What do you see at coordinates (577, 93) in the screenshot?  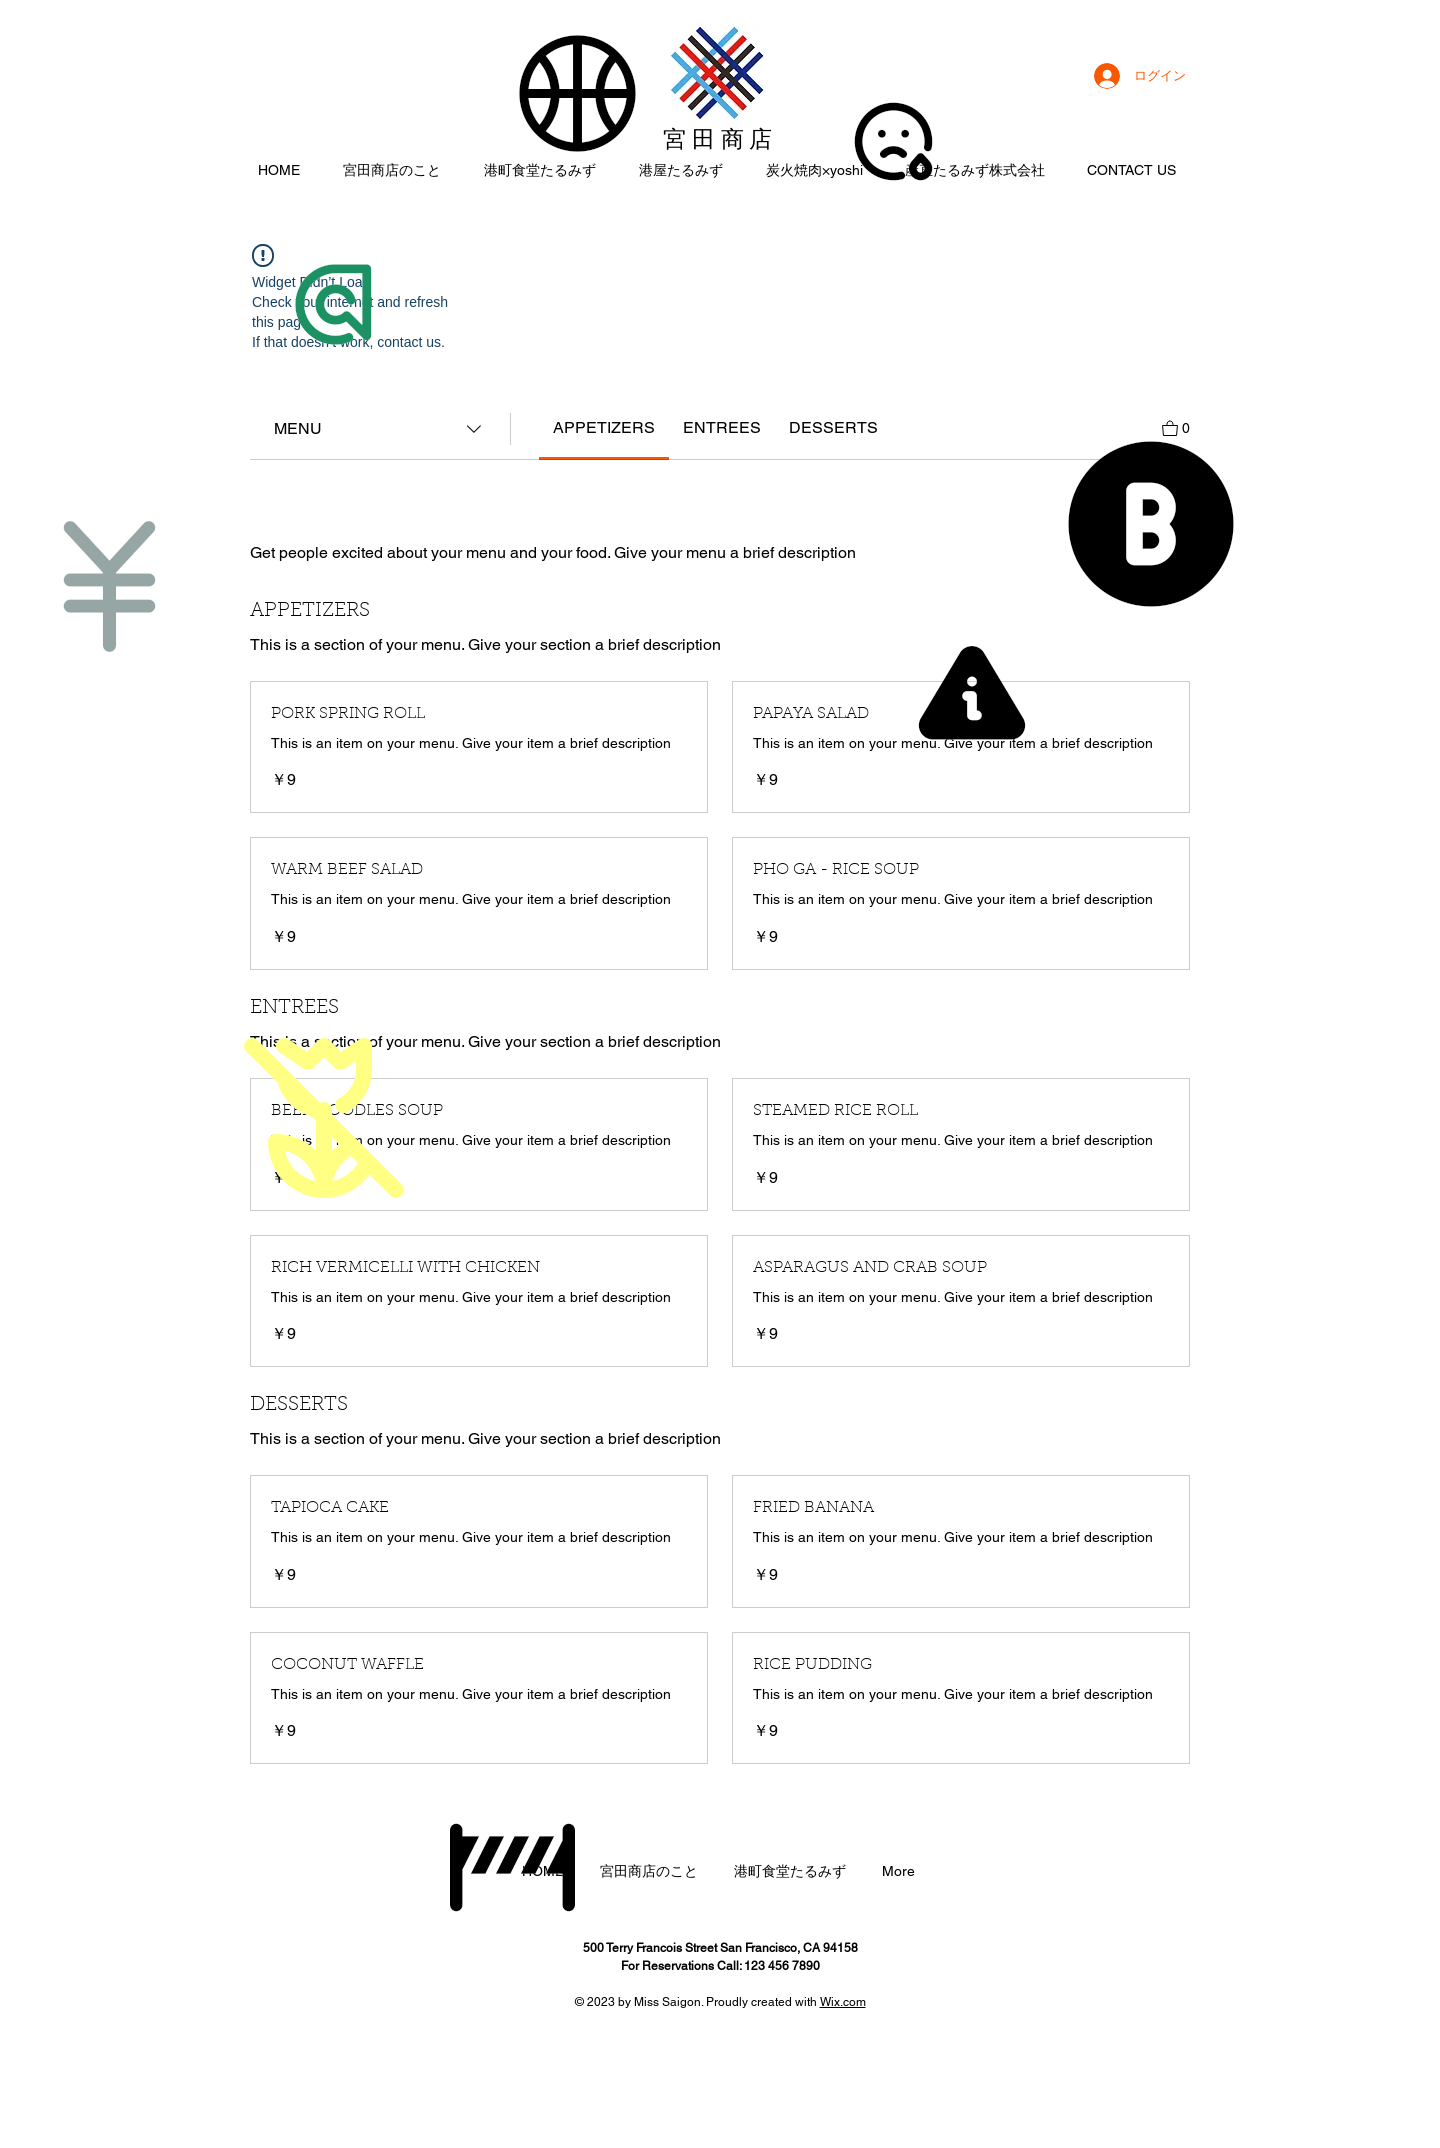 I see `access sports or basketball-related content` at bounding box center [577, 93].